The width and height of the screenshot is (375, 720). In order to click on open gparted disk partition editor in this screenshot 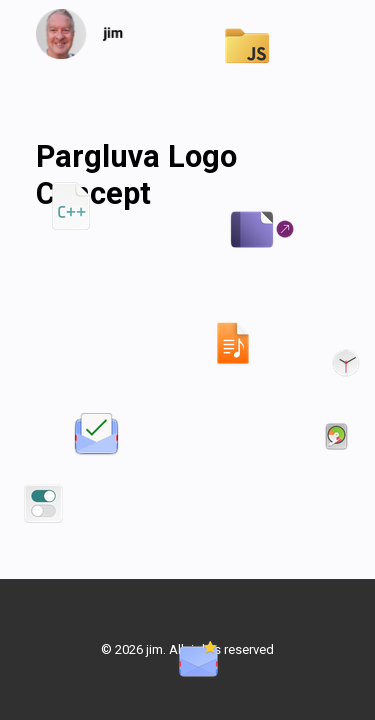, I will do `click(336, 436)`.